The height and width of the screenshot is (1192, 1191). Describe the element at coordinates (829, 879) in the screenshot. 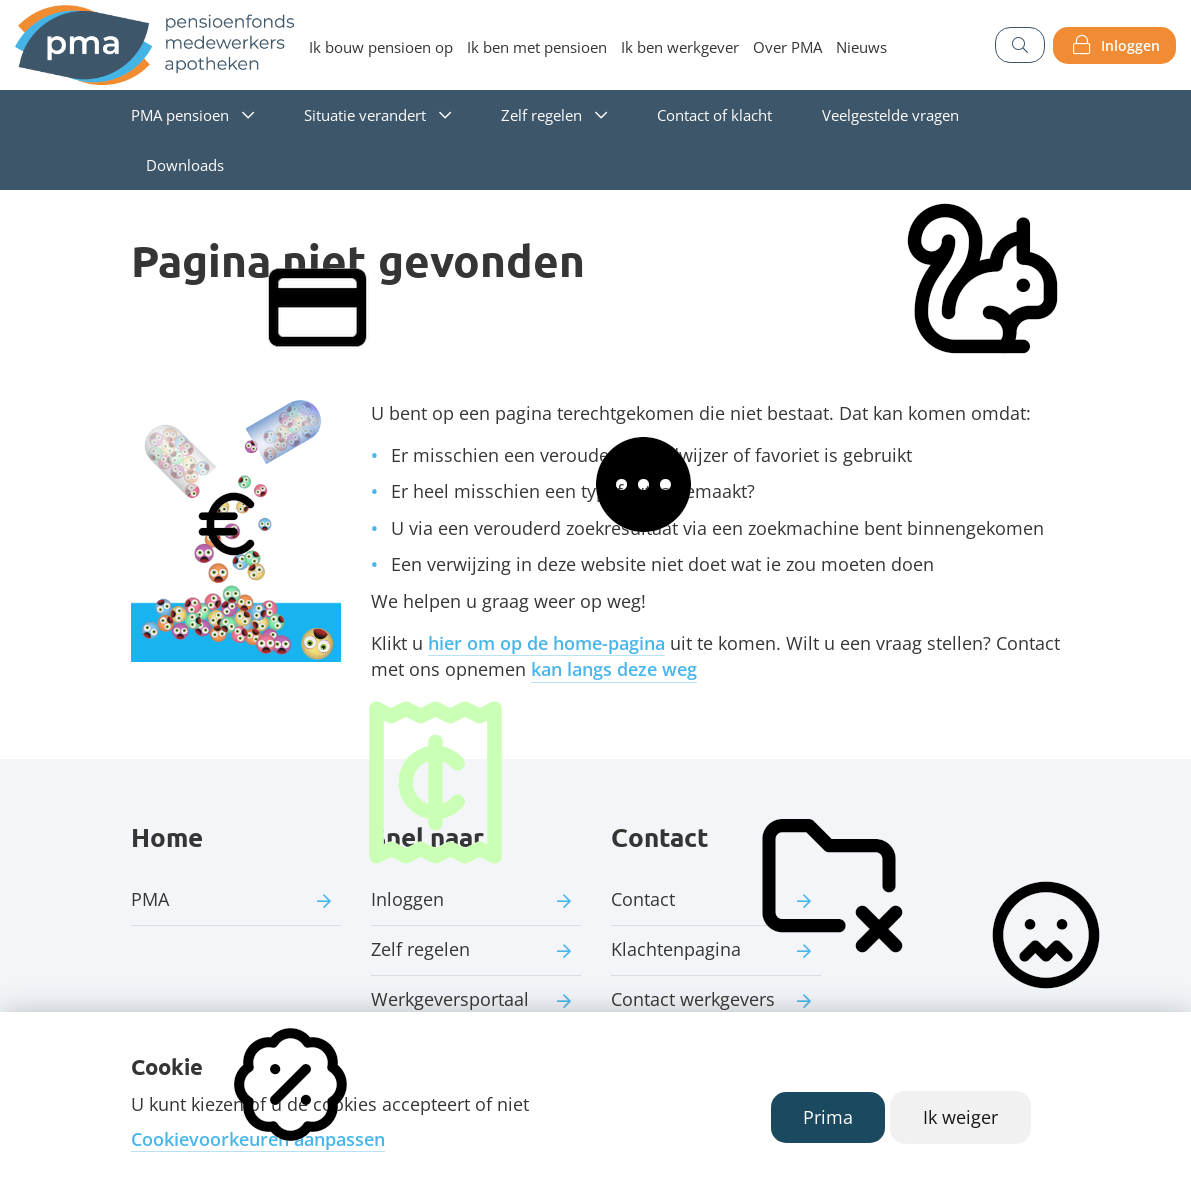

I see `delete a folder` at that location.